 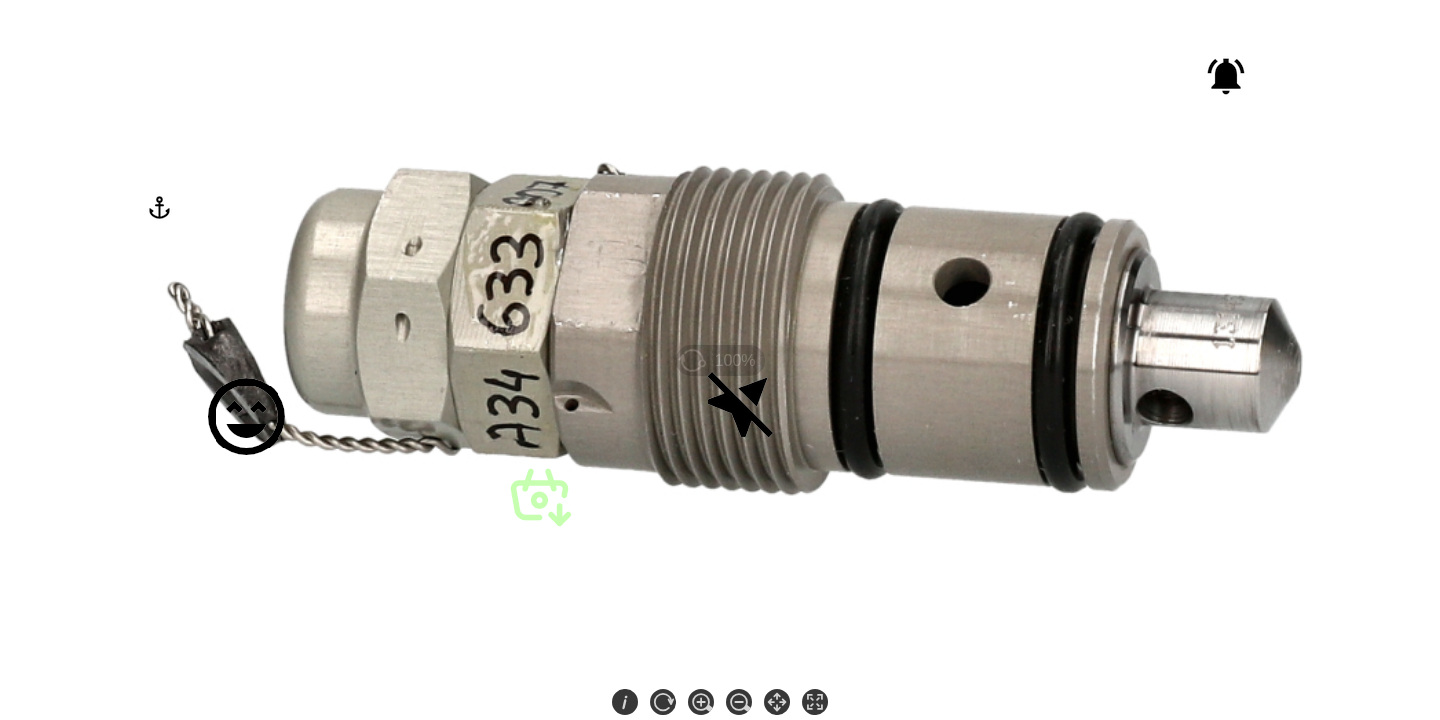 I want to click on location sharing is disabled, so click(x=738, y=407).